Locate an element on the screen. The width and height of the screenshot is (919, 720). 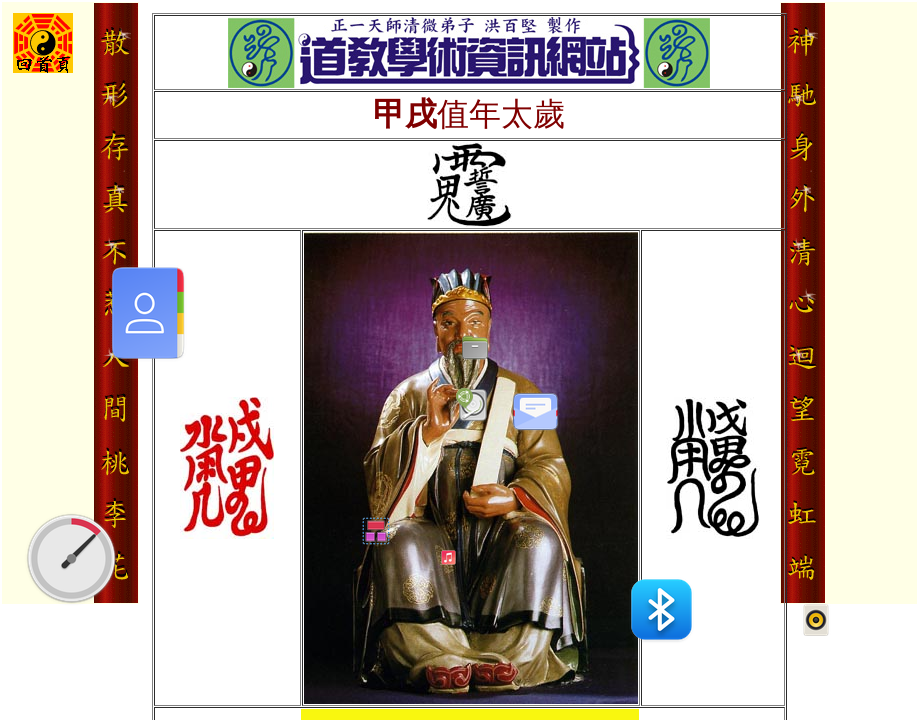
open Rhythmbox music player is located at coordinates (816, 620).